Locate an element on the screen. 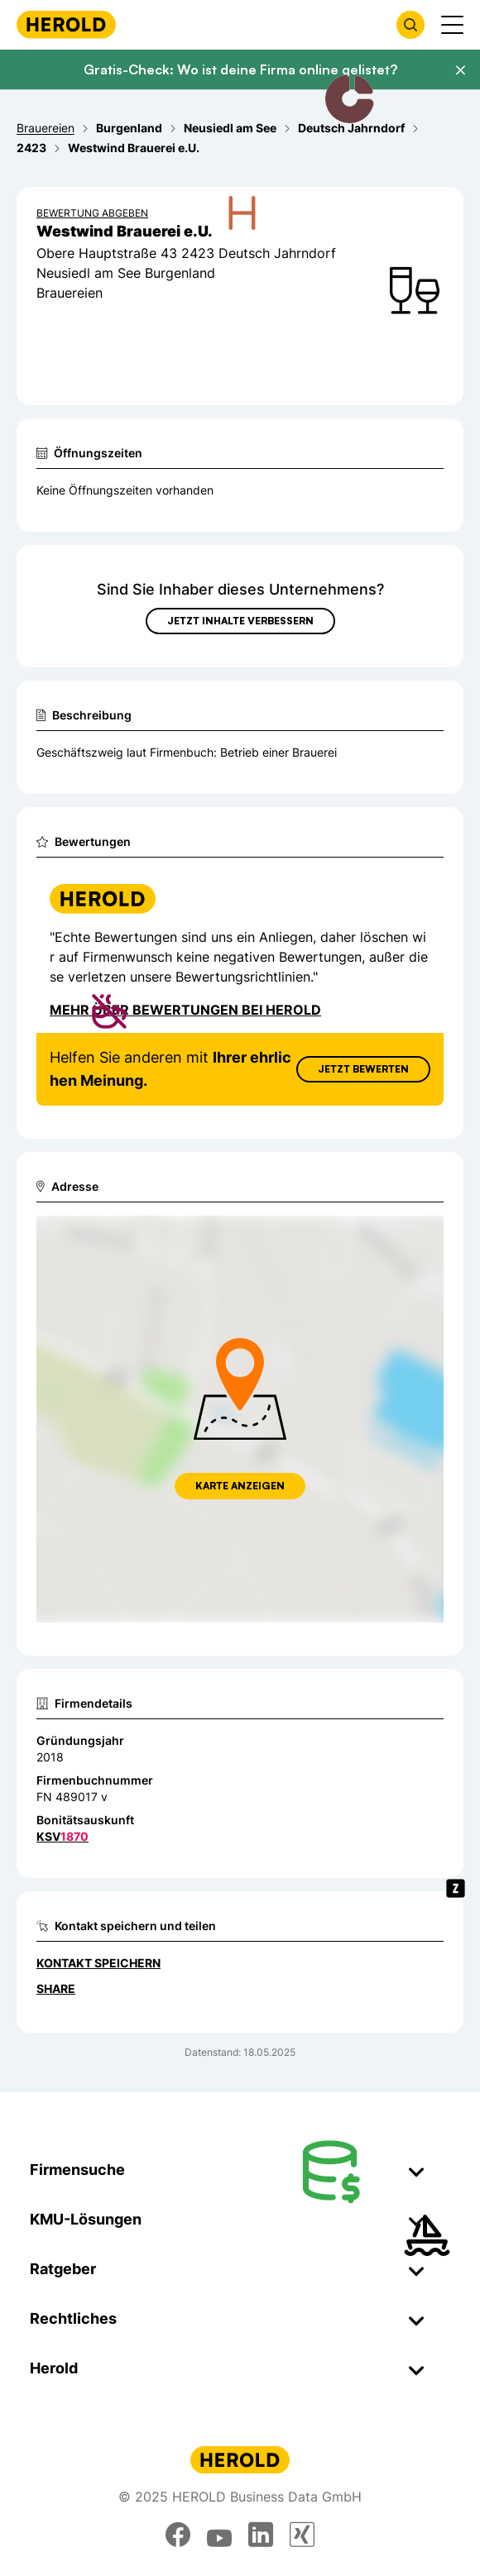  view analytics or statistics breakdown is located at coordinates (349, 98).